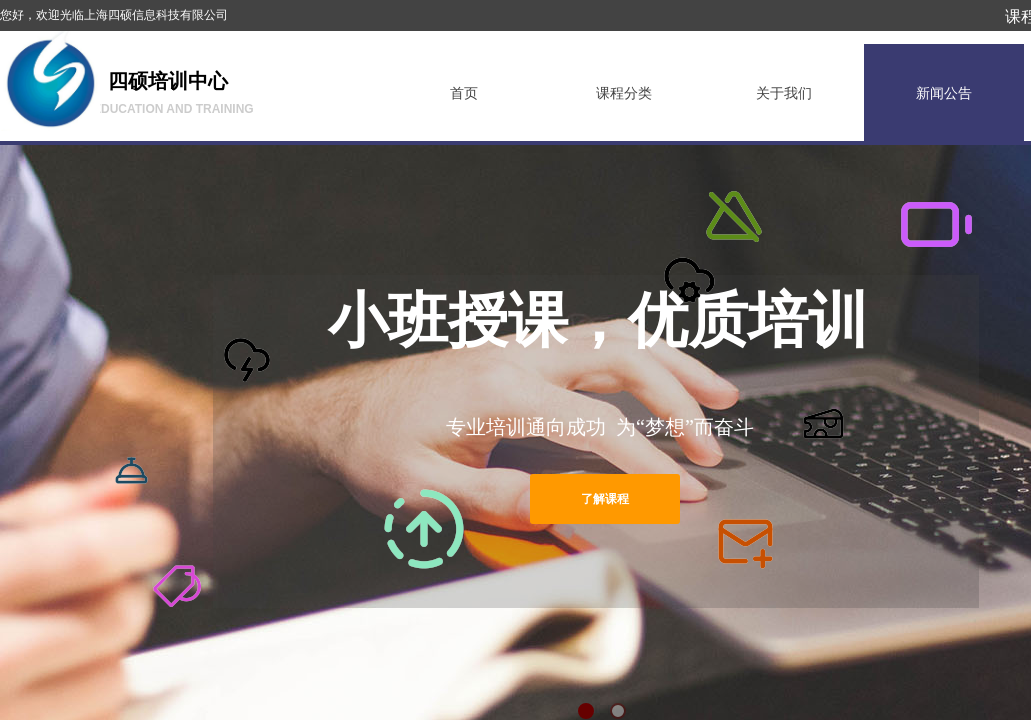 The width and height of the screenshot is (1031, 720). I want to click on request concierge or front desk assistance, so click(131, 470).